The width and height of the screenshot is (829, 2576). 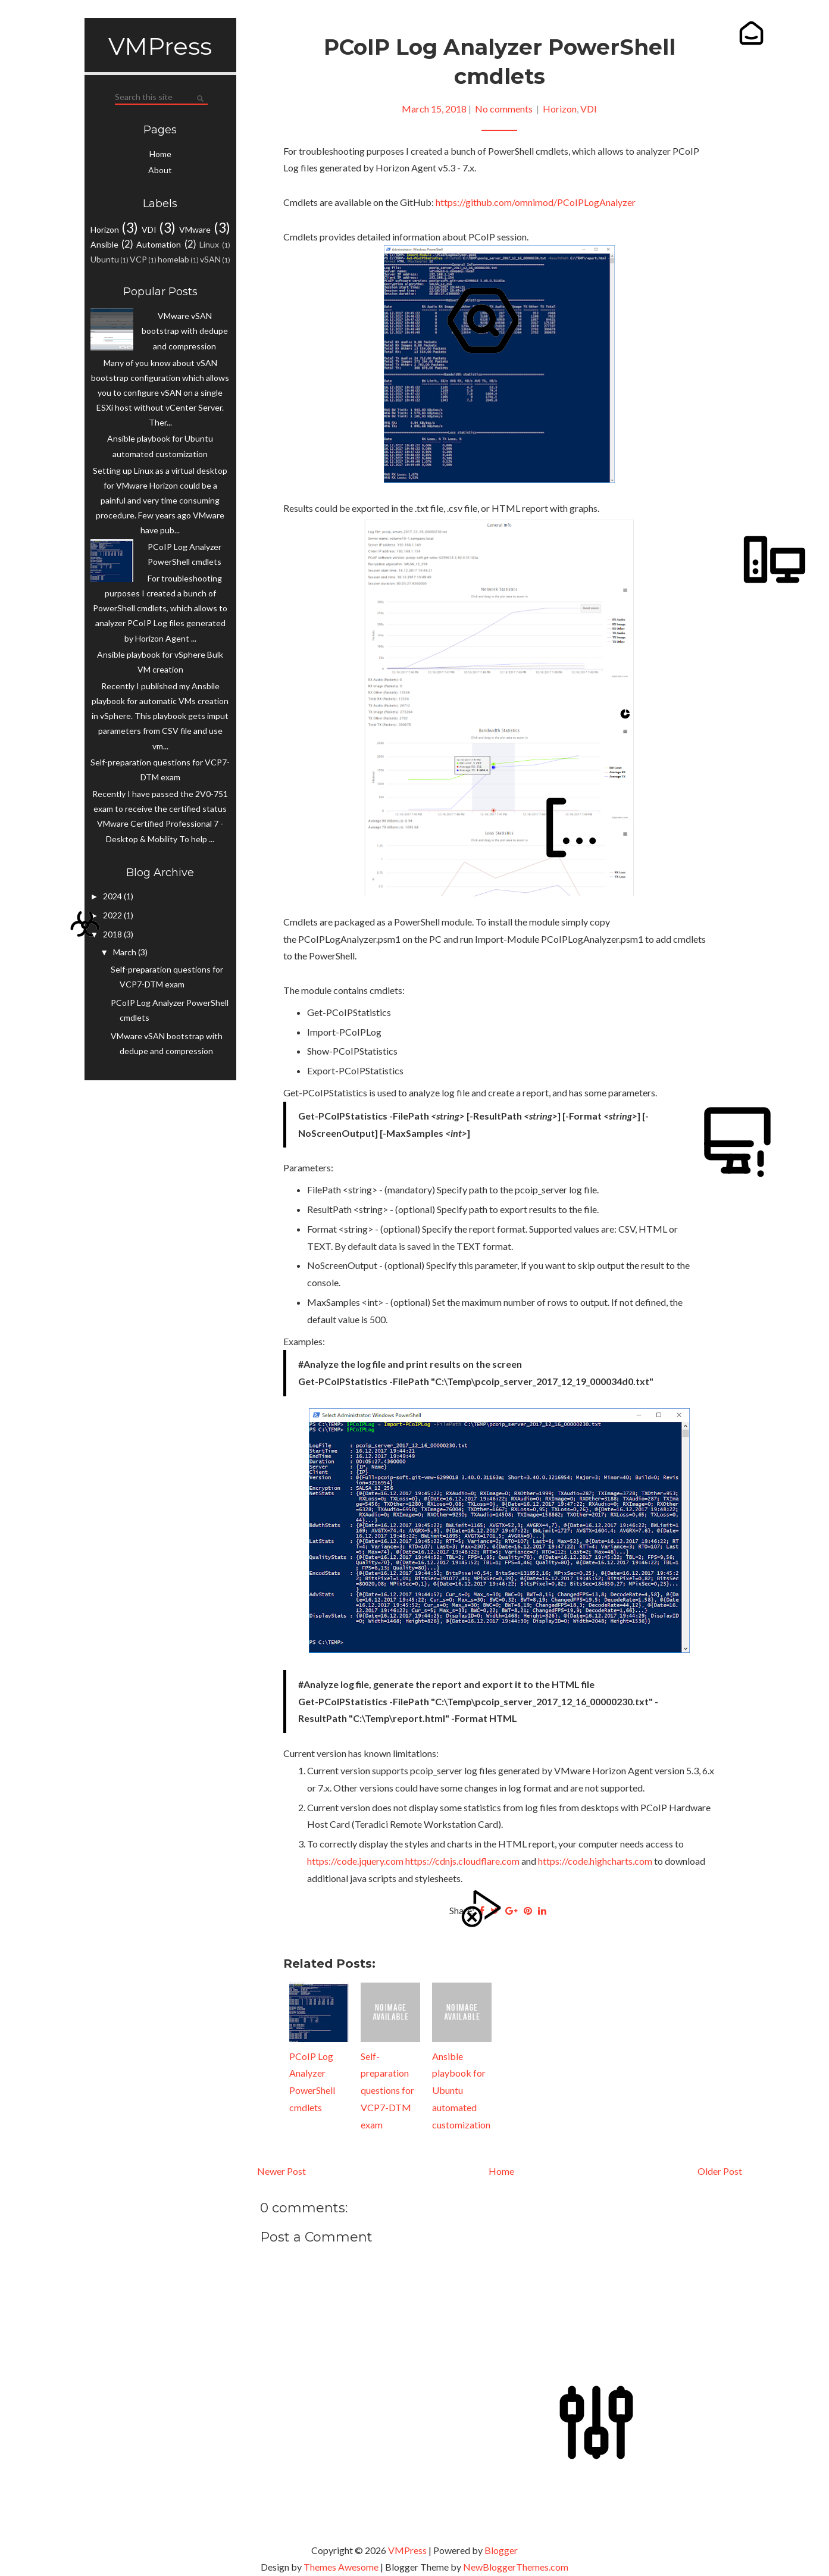 I want to click on access smart home controls, so click(x=751, y=33).